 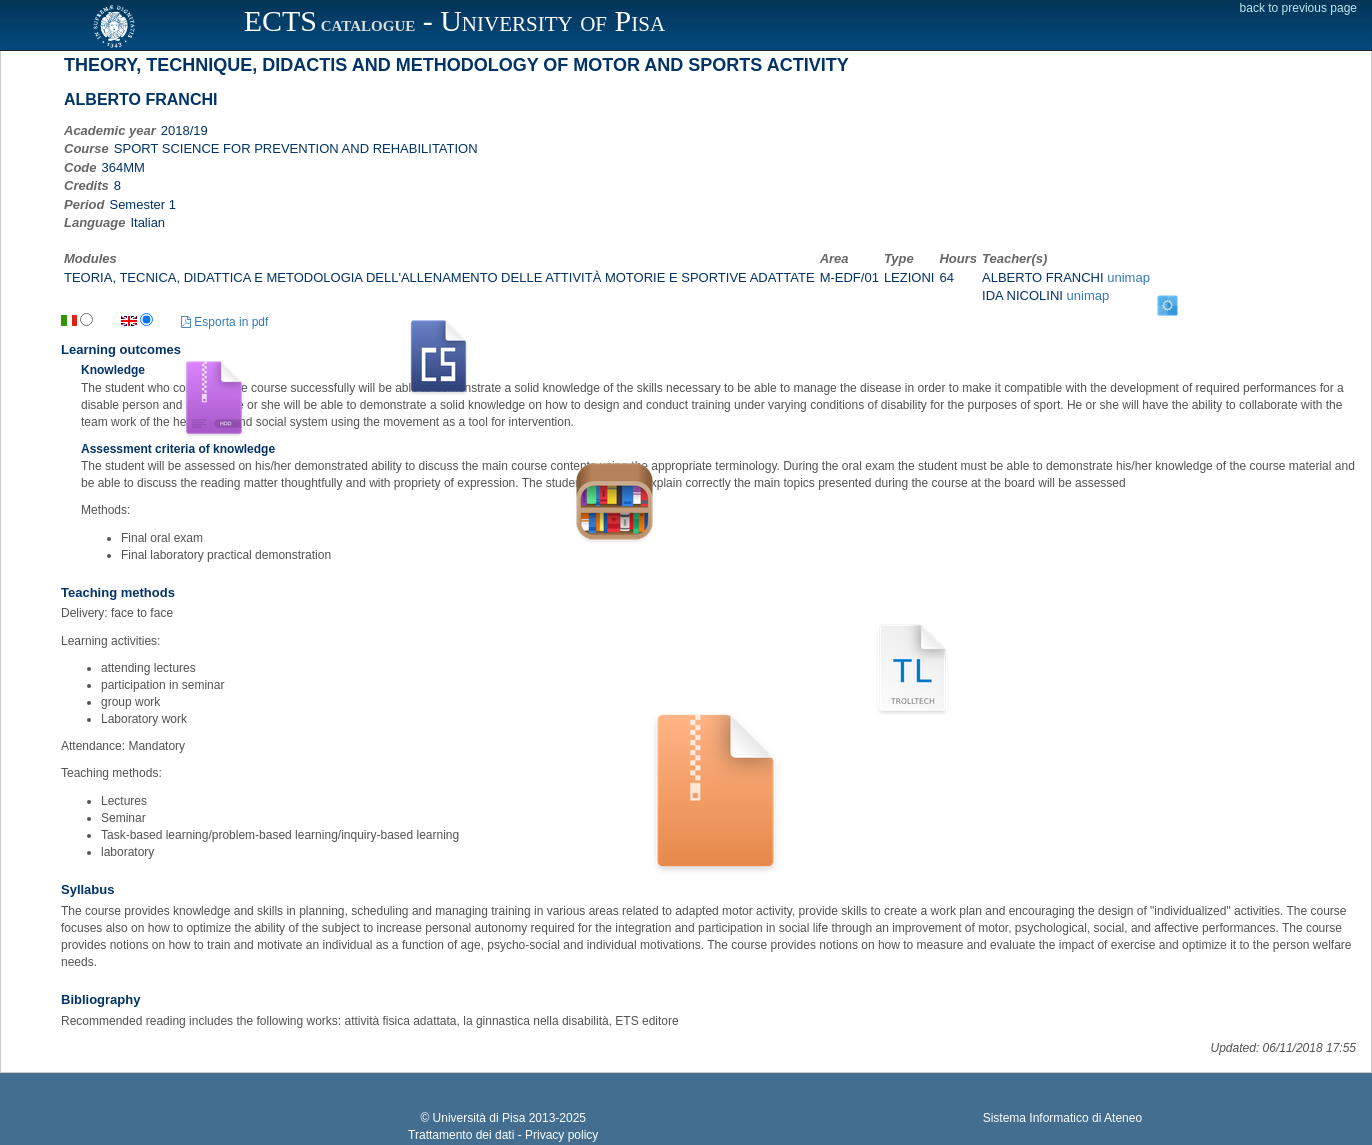 What do you see at coordinates (912, 669) in the screenshot?
I see `a Qt Linguist translation file` at bounding box center [912, 669].